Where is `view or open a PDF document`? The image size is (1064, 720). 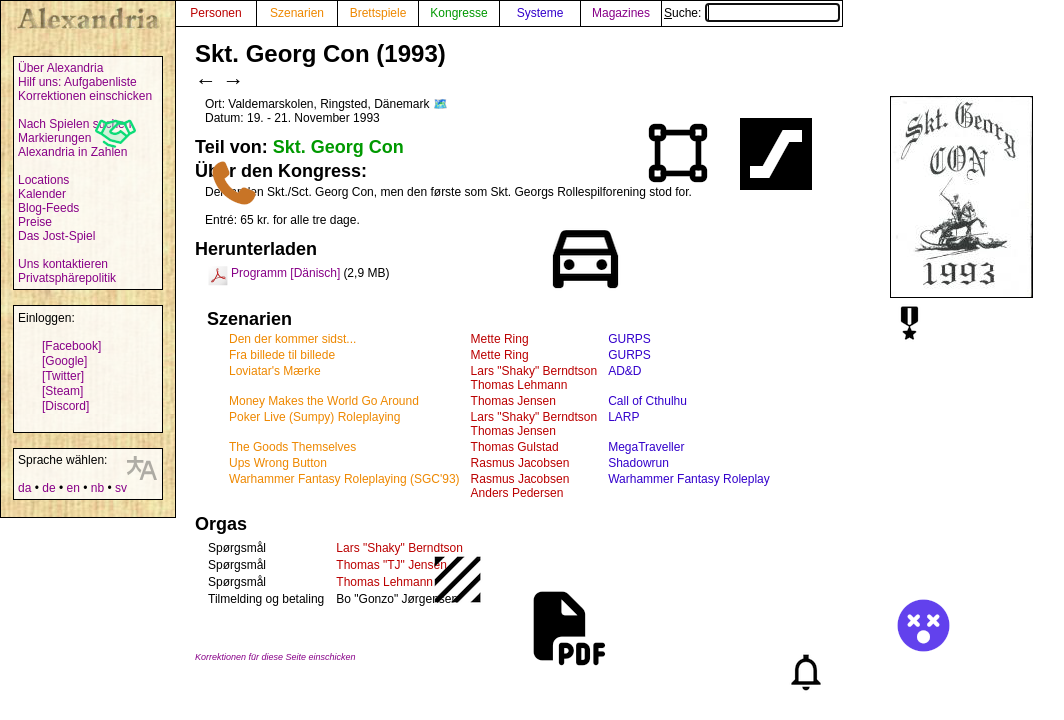
view or open a PDF document is located at coordinates (568, 626).